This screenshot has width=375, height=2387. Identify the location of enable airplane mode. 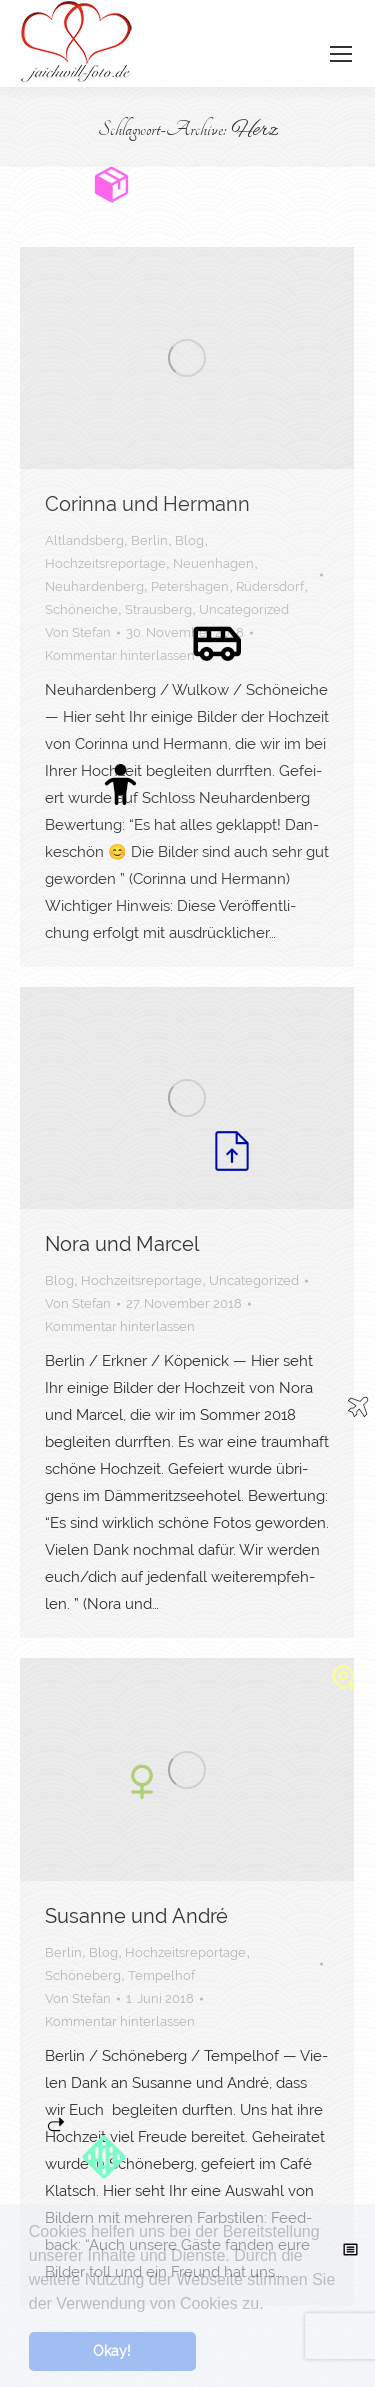
(358, 1406).